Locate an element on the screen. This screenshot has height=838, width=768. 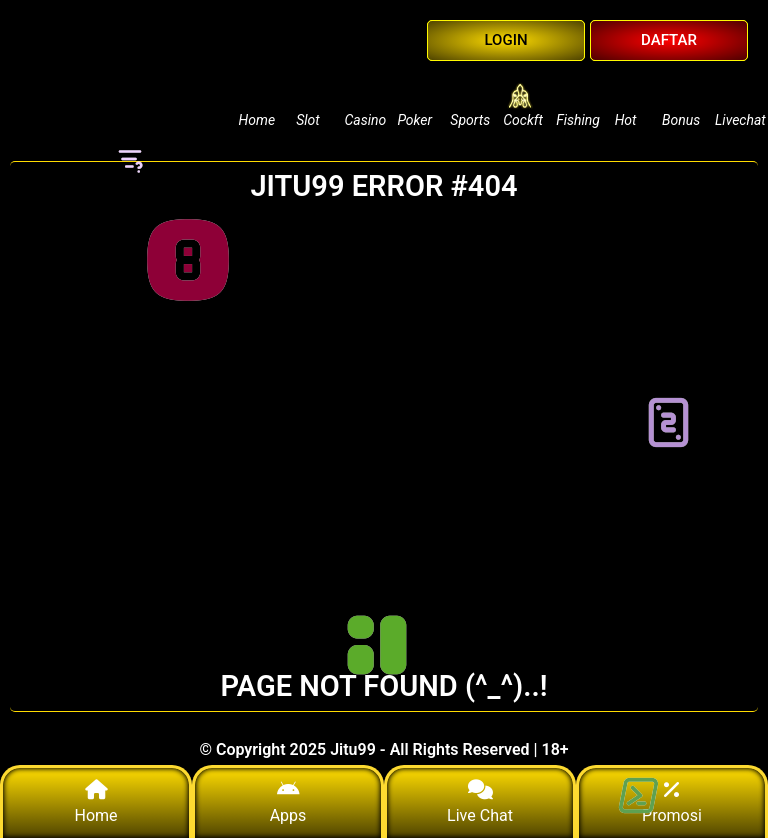
filter settings need attention or review is located at coordinates (130, 159).